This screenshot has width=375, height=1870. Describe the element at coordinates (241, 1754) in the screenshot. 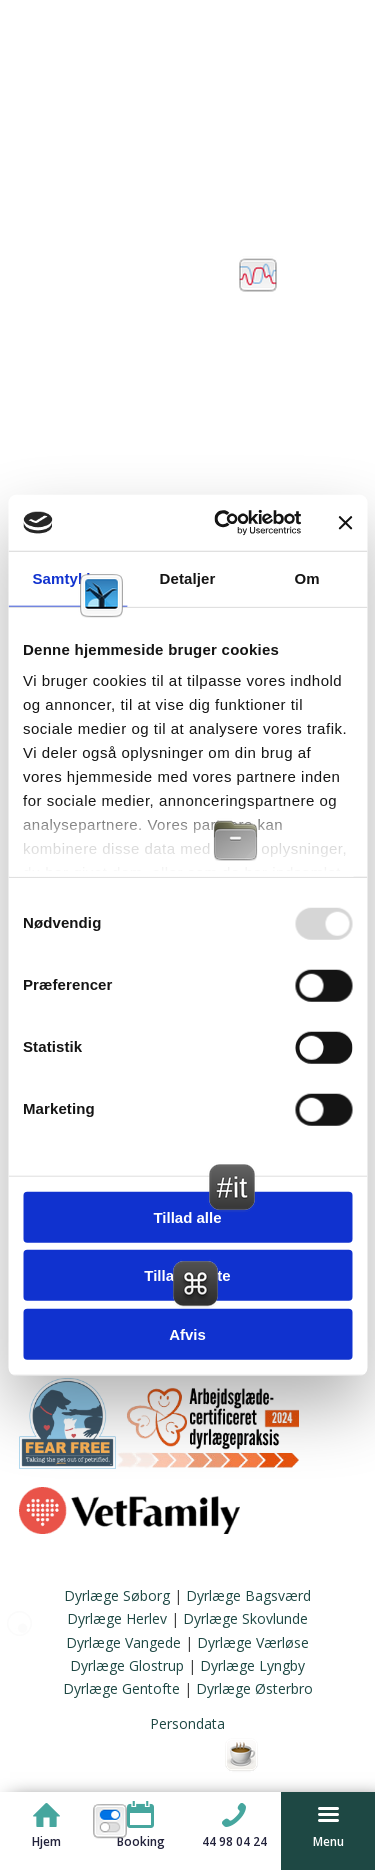

I see `launch caffeine app to prevent sleep mode` at that location.